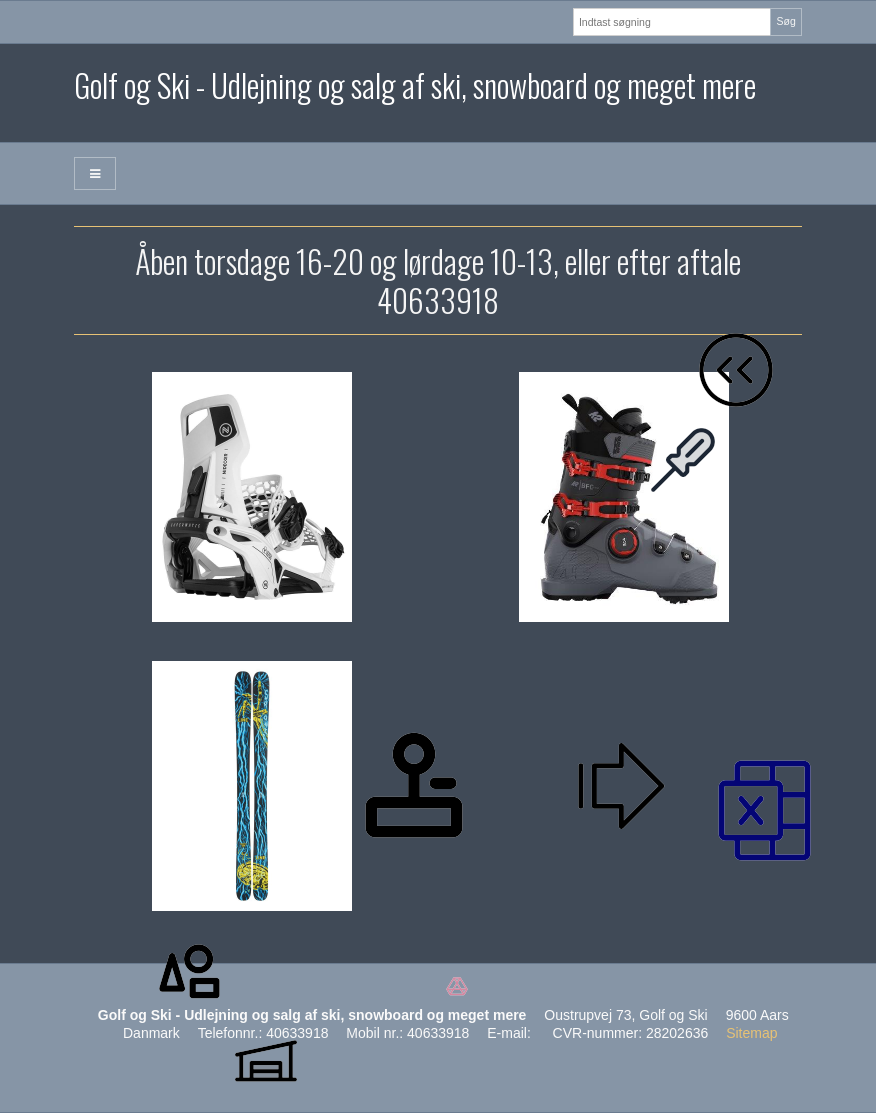  I want to click on access warehouse or storage inventory, so click(266, 1063).